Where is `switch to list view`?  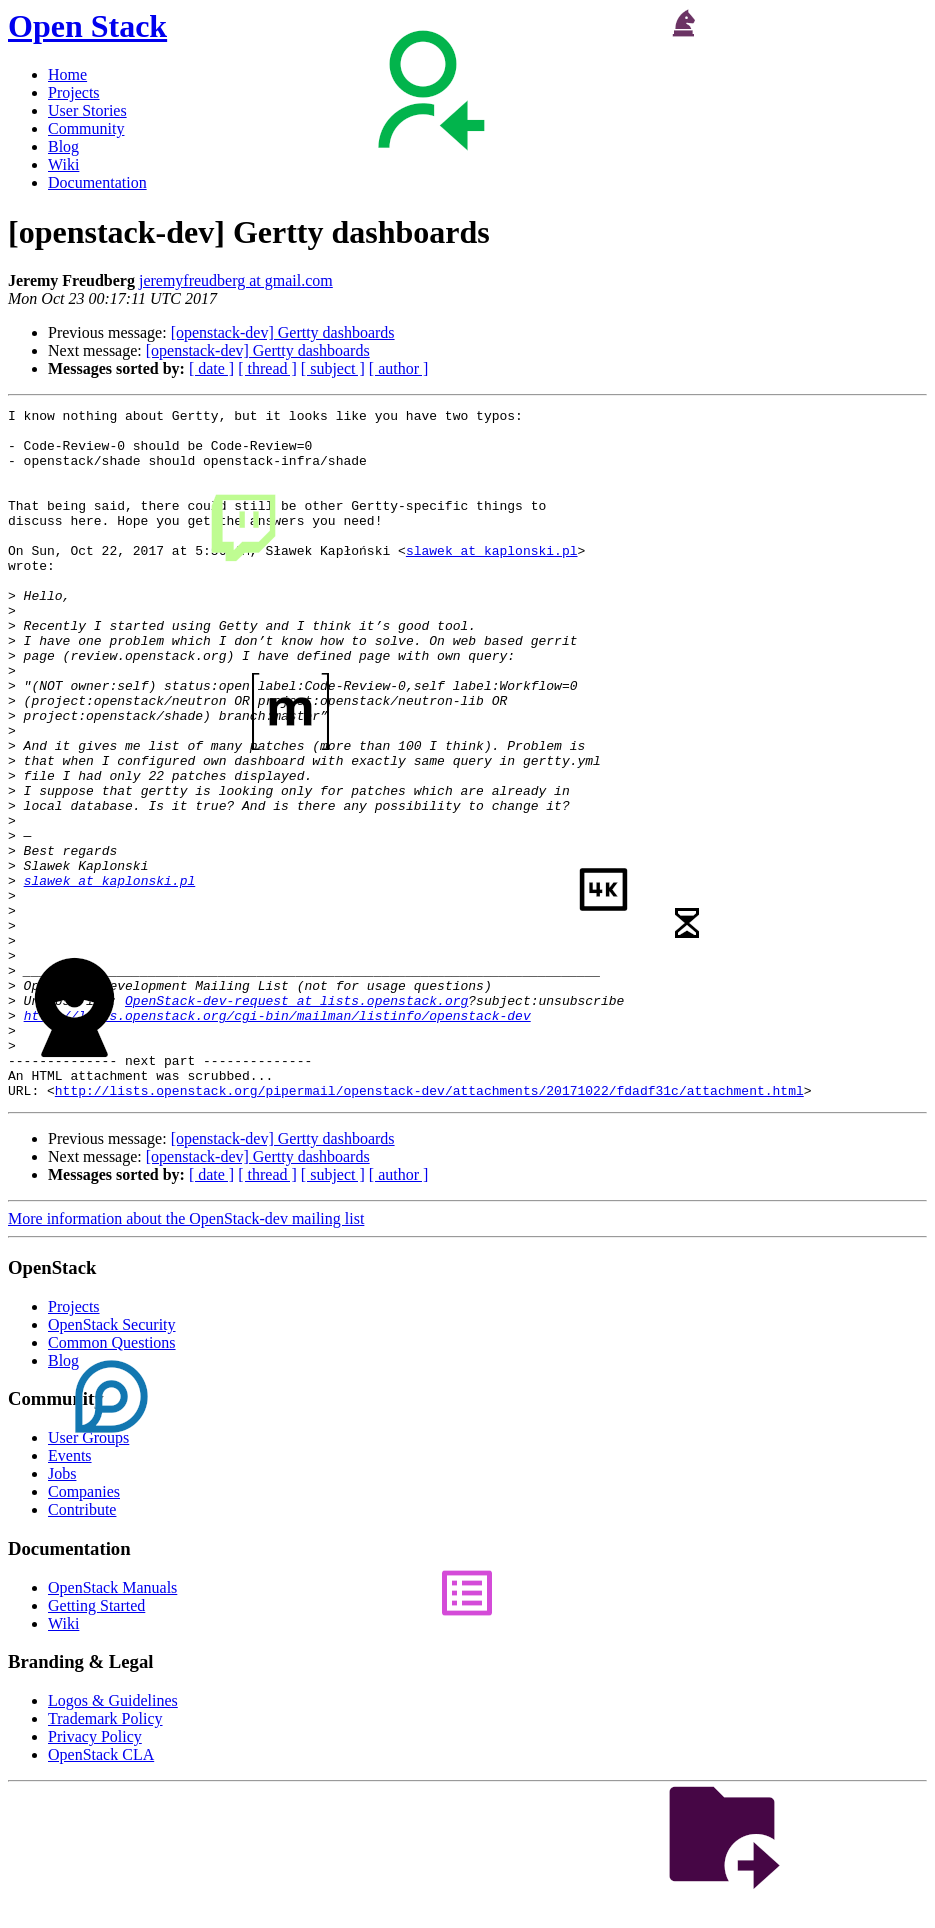
switch to list view is located at coordinates (467, 1593).